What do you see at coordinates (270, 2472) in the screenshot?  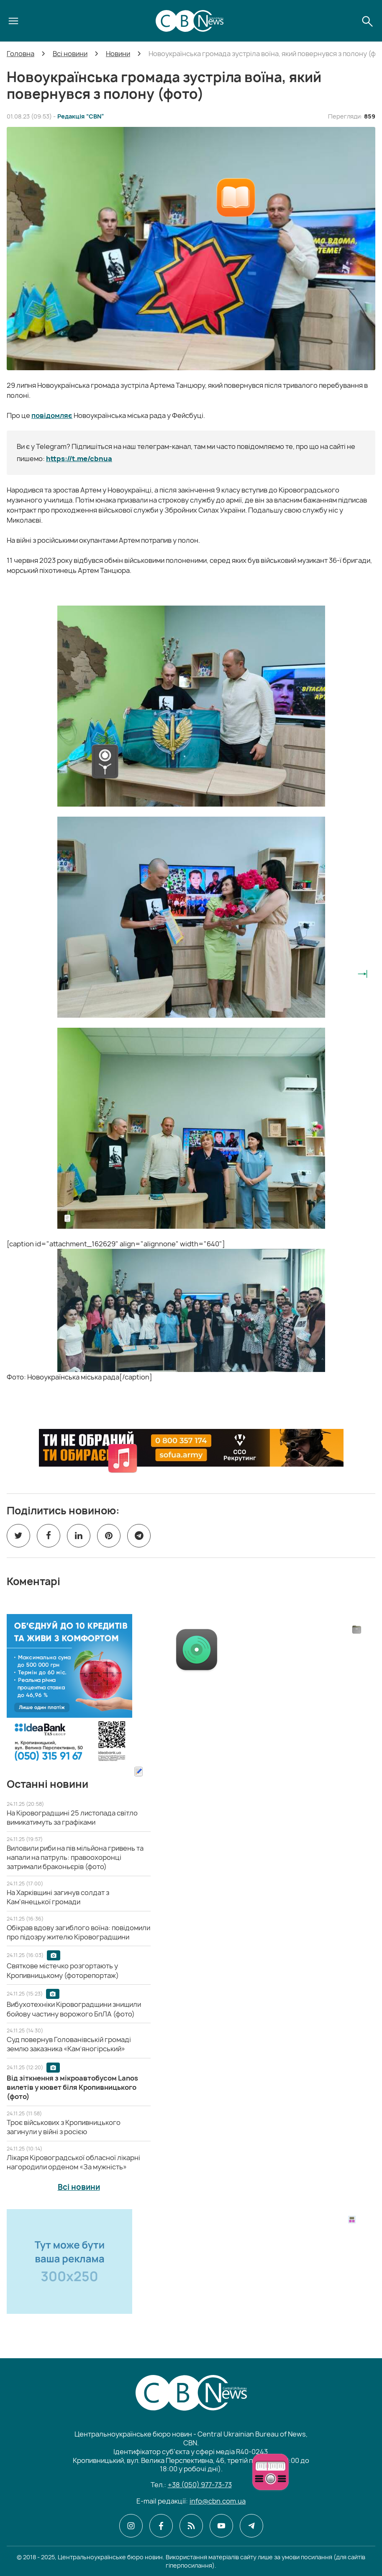 I see `open tuner radio streaming app` at bounding box center [270, 2472].